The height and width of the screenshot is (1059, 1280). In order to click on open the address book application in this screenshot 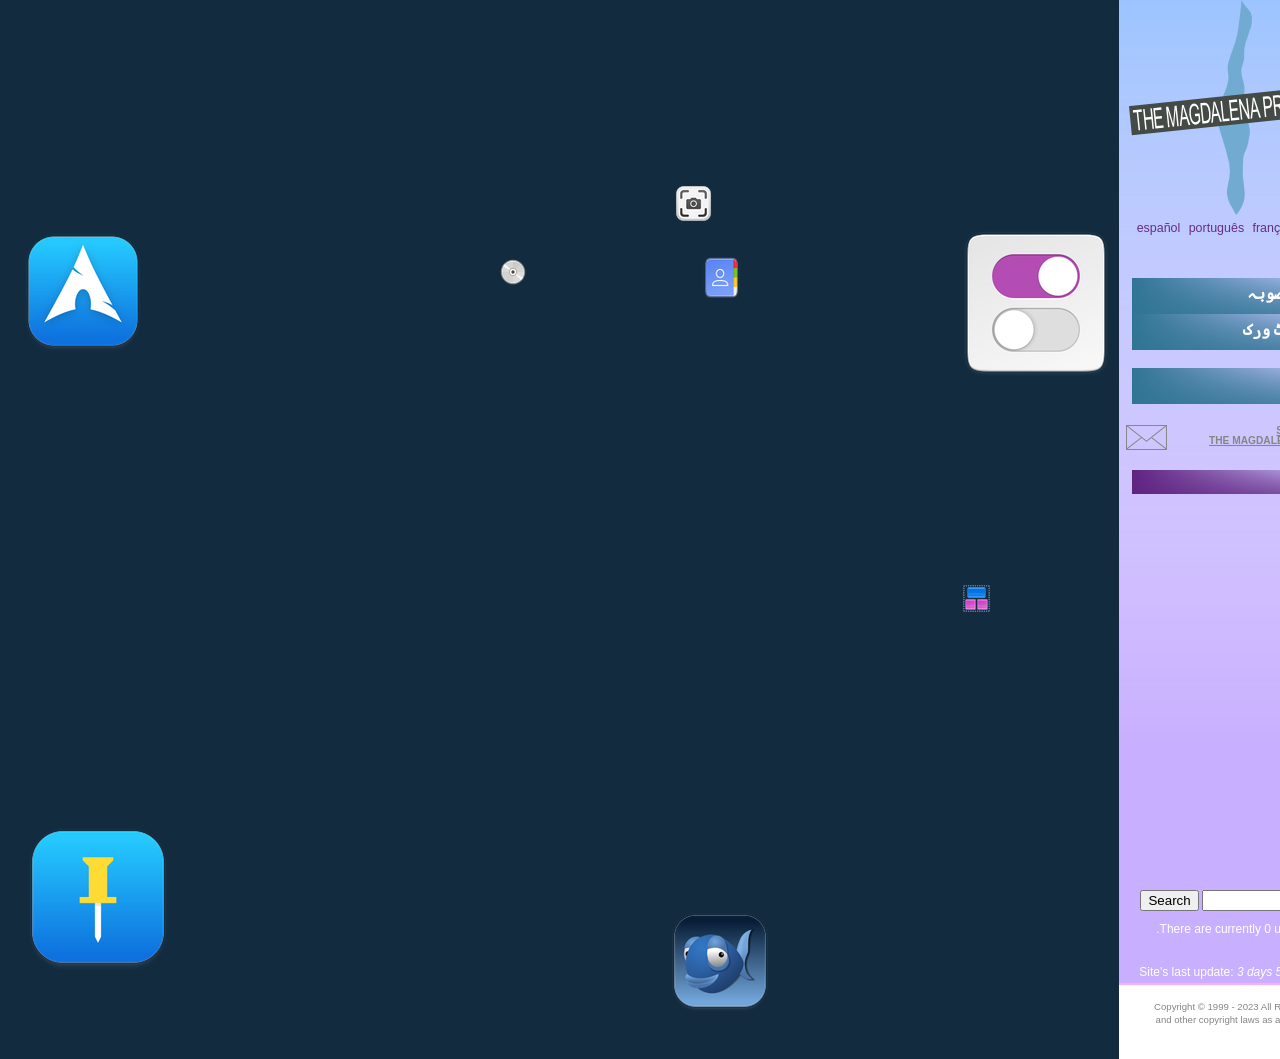, I will do `click(721, 277)`.